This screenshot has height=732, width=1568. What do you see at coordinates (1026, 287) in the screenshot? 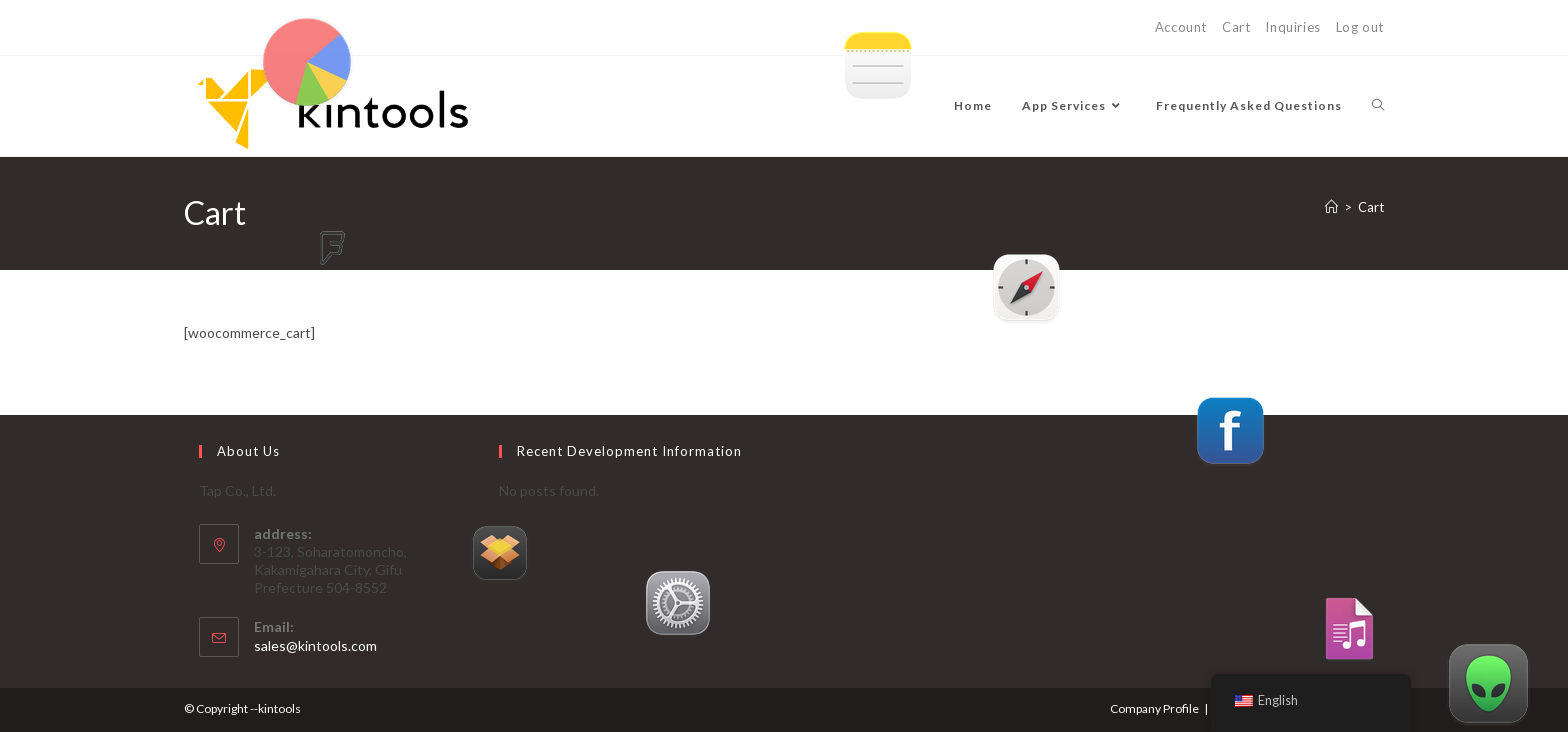
I see `open navigation or compass preferences` at bounding box center [1026, 287].